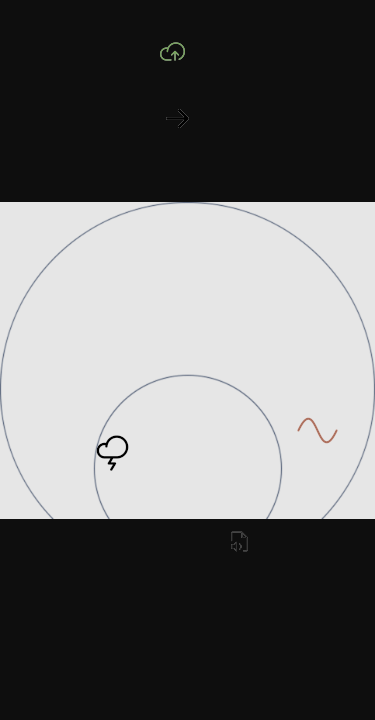 The height and width of the screenshot is (720, 375). What do you see at coordinates (172, 51) in the screenshot?
I see `upload file to cloud storage` at bounding box center [172, 51].